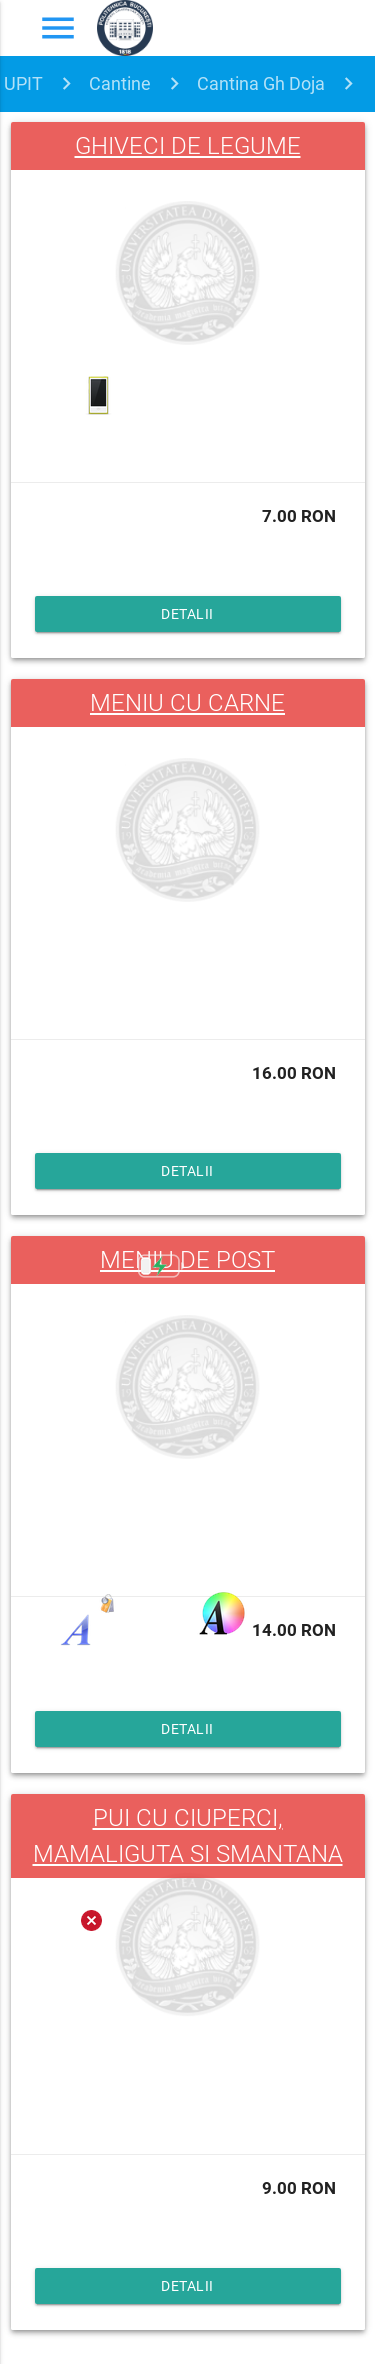 The width and height of the screenshot is (375, 2364). I want to click on access font library or text styles, so click(75, 1630).